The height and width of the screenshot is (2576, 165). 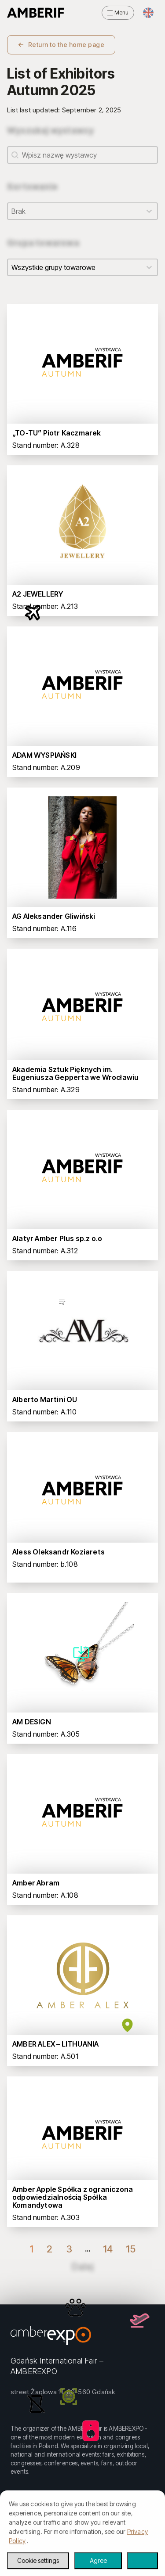 I want to click on filter or sort content, so click(x=101, y=866).